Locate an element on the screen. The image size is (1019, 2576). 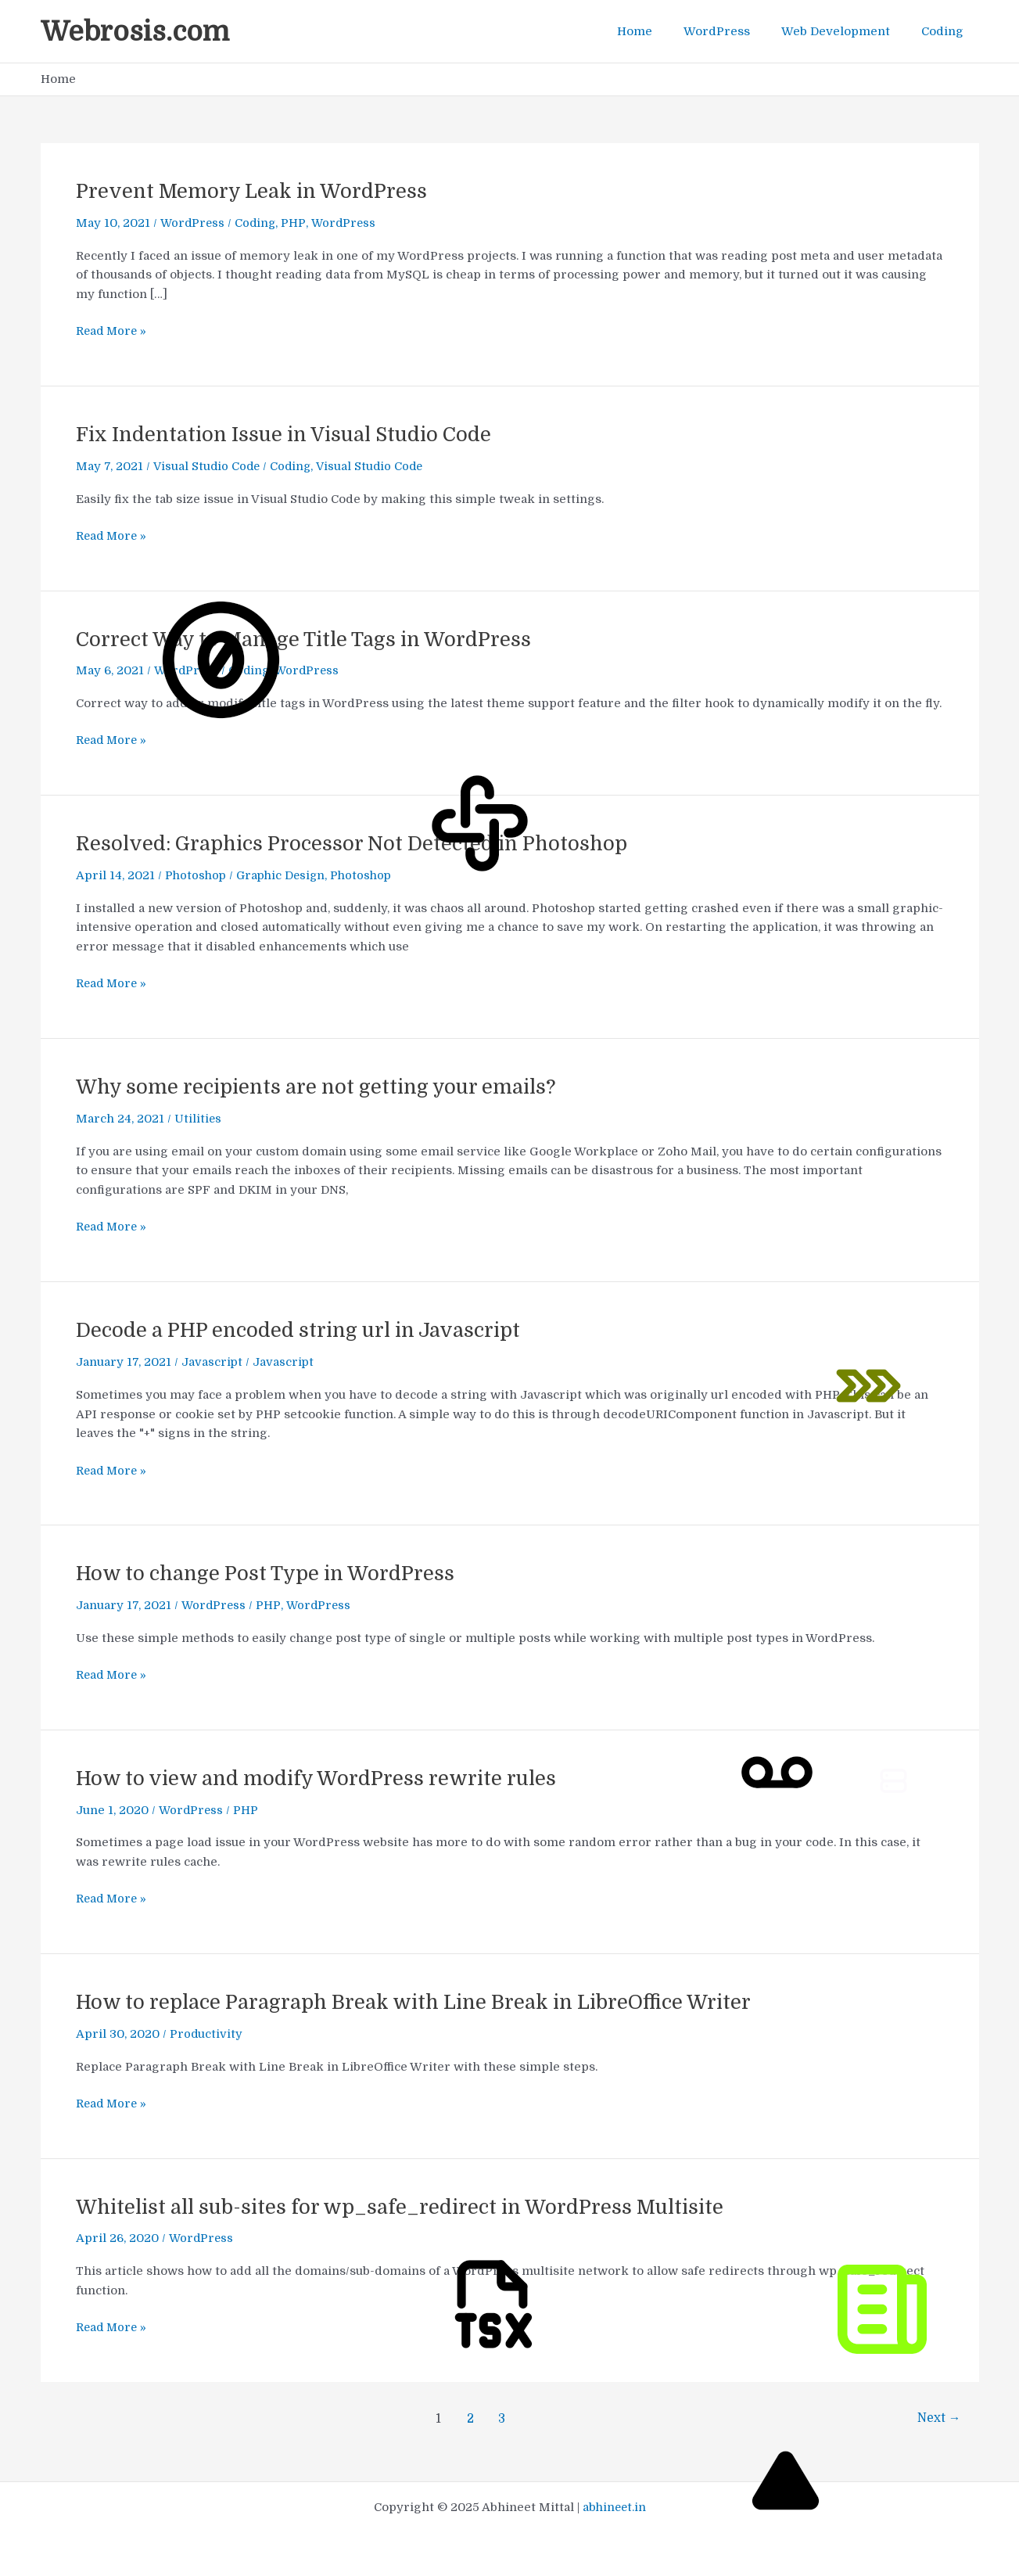
access voicemail messages is located at coordinates (777, 1772).